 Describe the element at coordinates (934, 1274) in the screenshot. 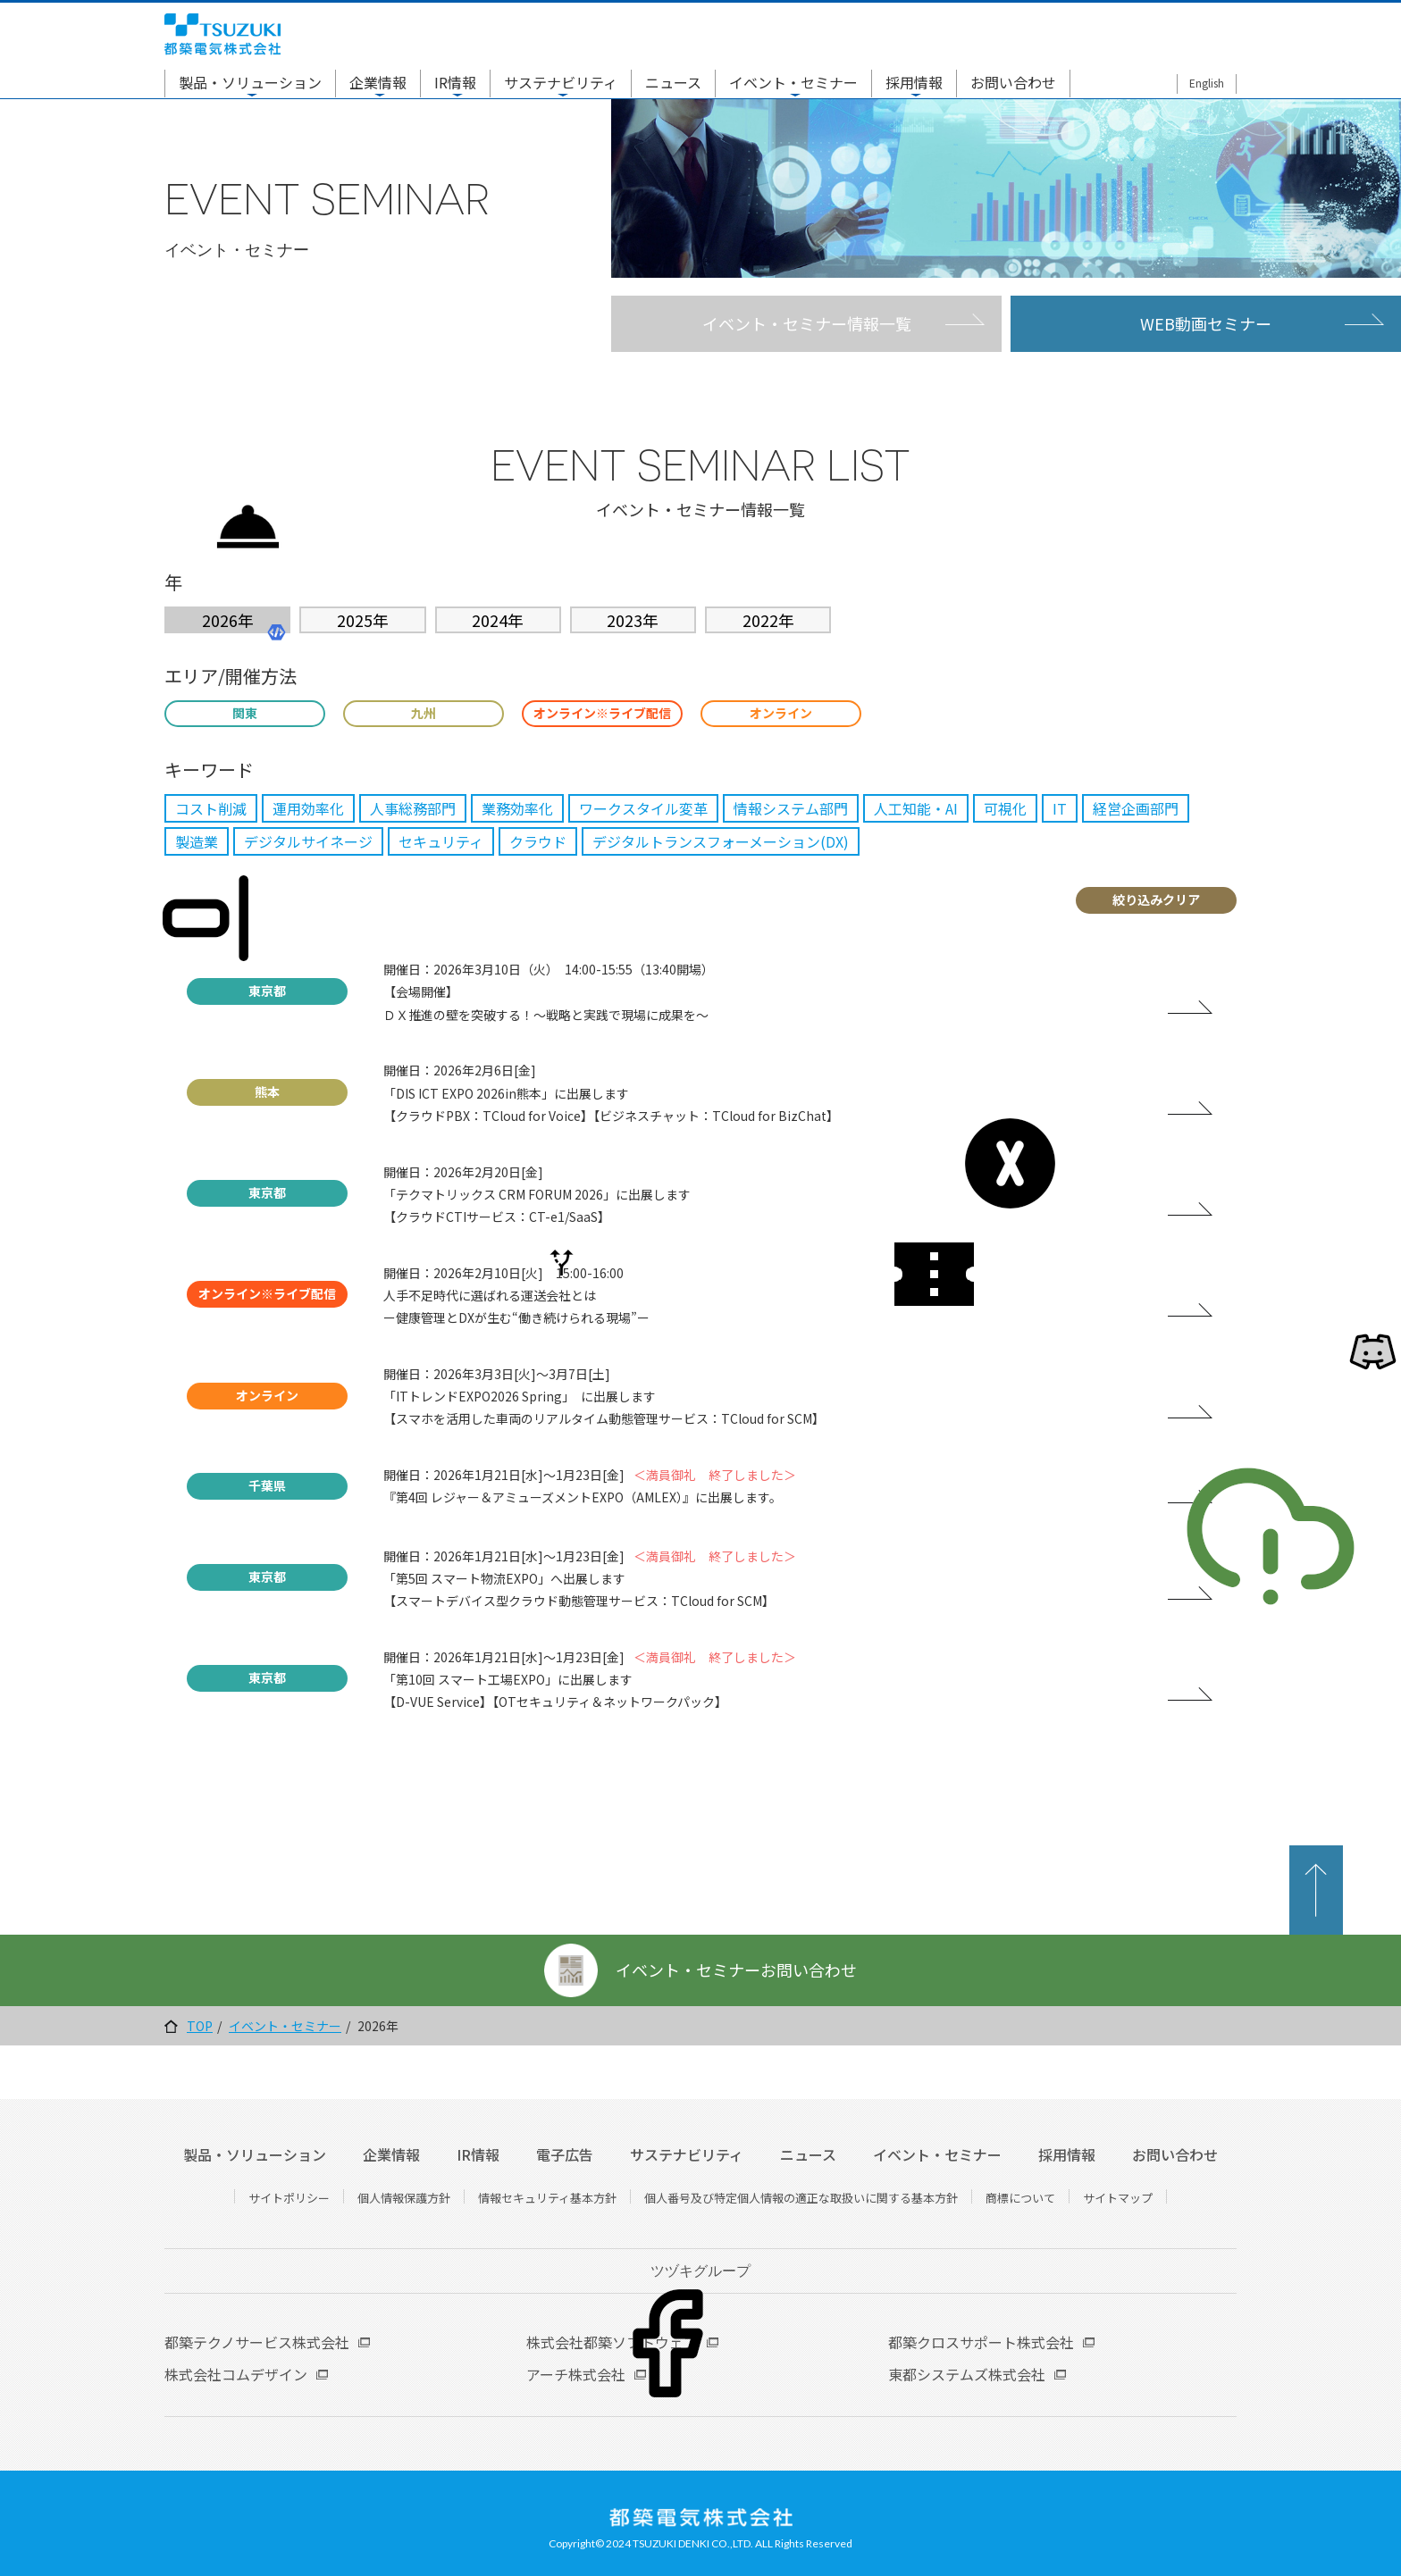

I see `view your tickets or passes` at that location.